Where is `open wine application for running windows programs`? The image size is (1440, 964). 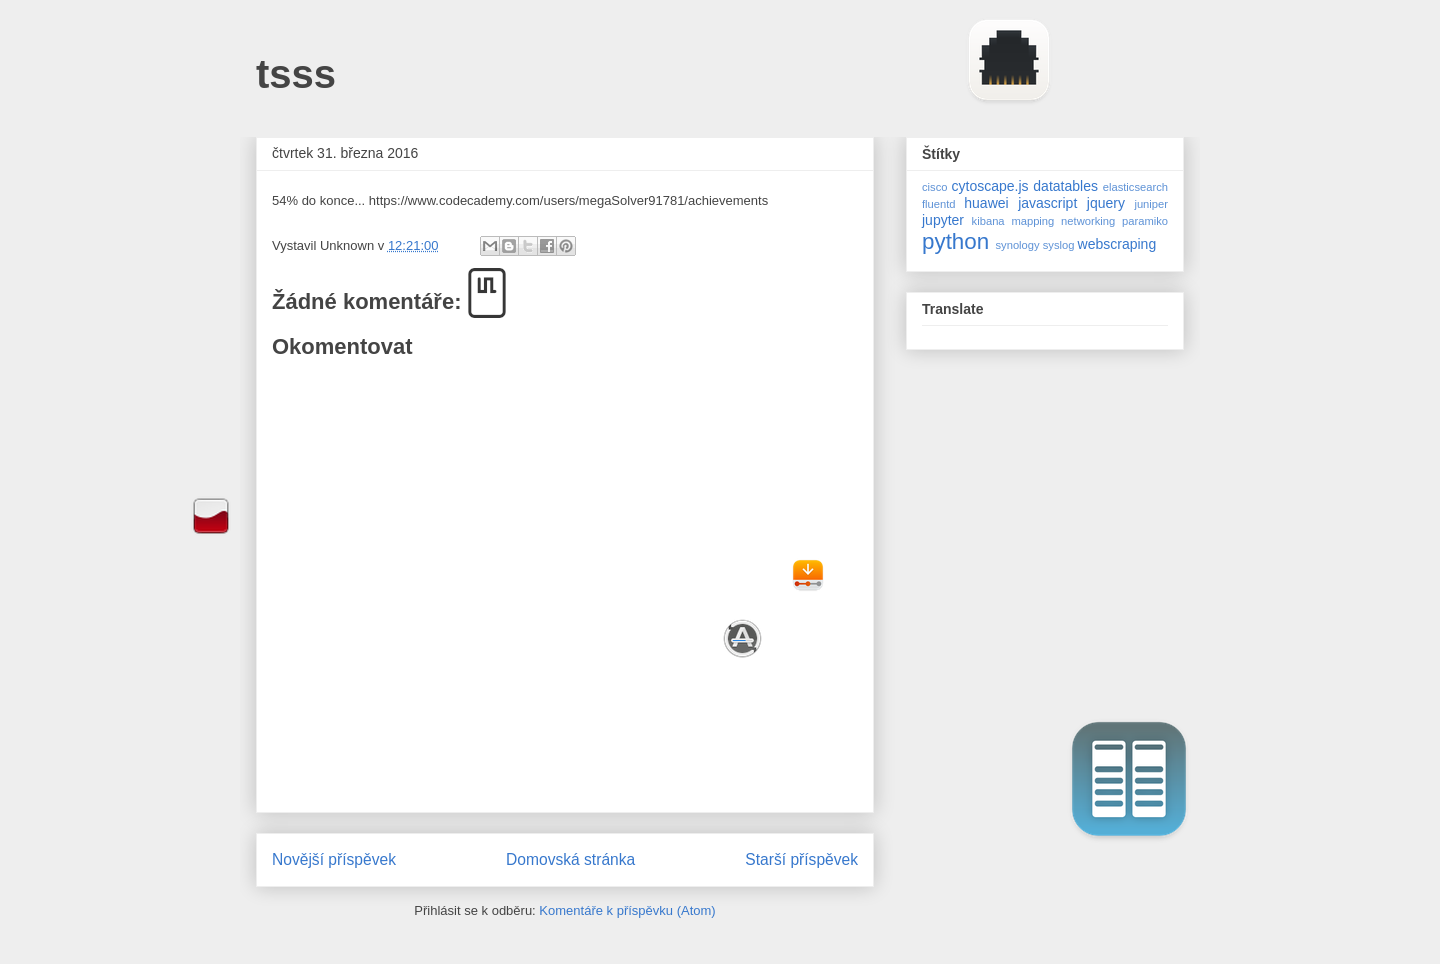
open wine application for running windows programs is located at coordinates (211, 516).